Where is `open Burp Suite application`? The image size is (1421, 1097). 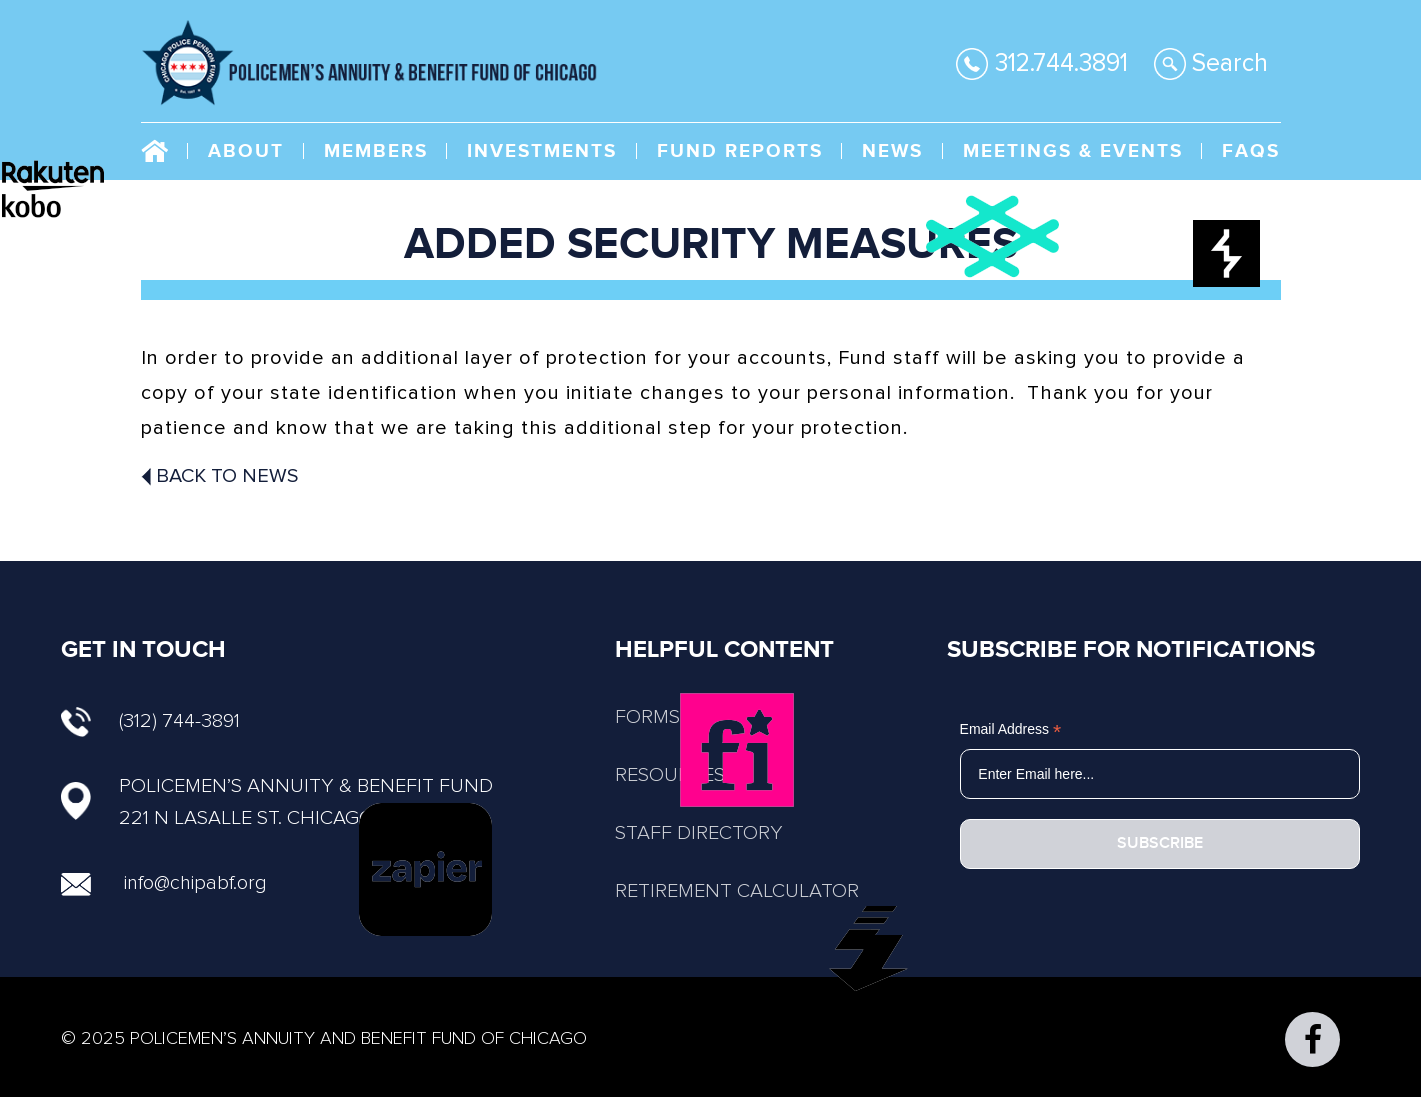 open Burp Suite application is located at coordinates (1226, 253).